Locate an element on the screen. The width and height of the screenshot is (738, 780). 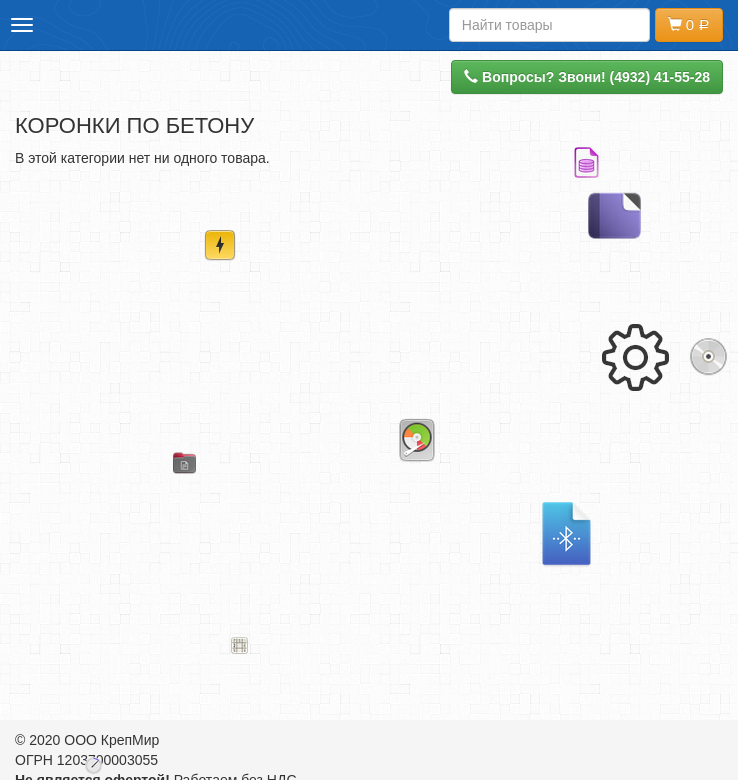
open the sudoku puzzle game is located at coordinates (239, 645).